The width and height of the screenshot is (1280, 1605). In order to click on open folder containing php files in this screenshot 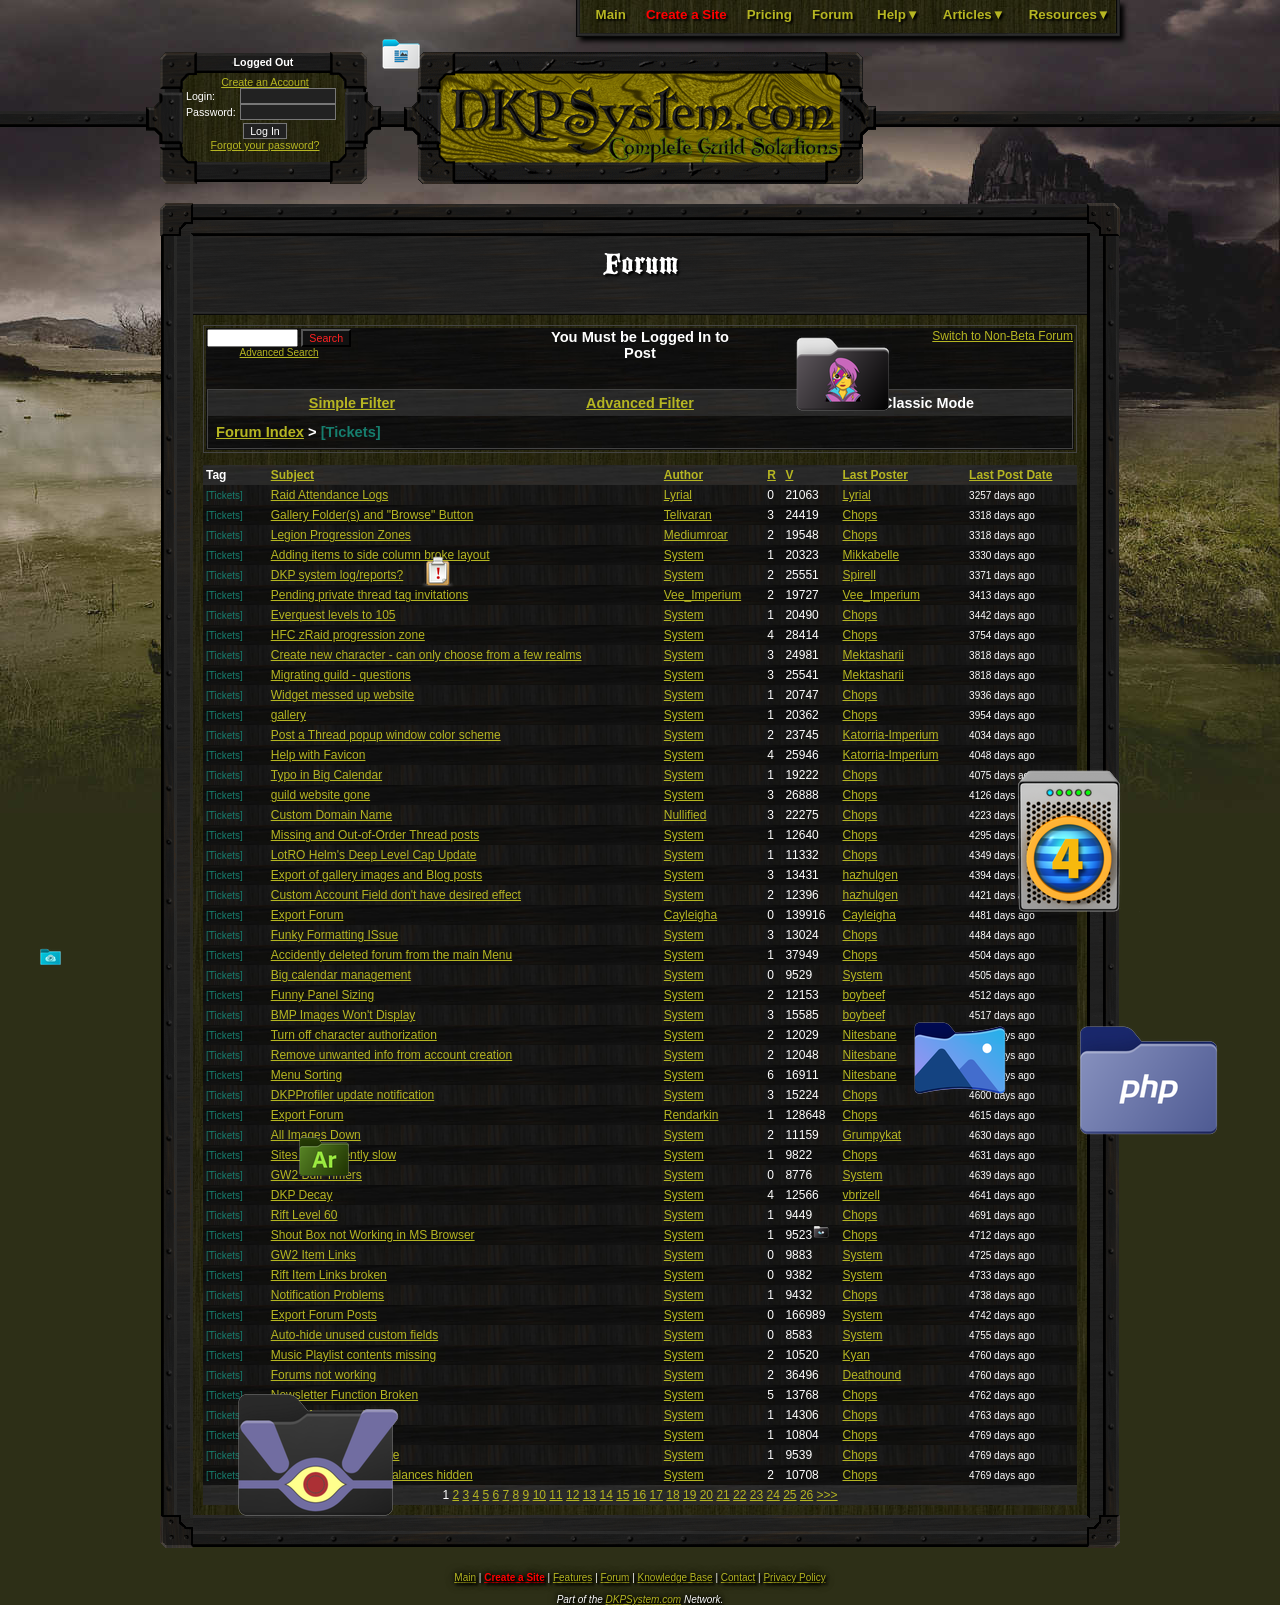, I will do `click(1148, 1084)`.